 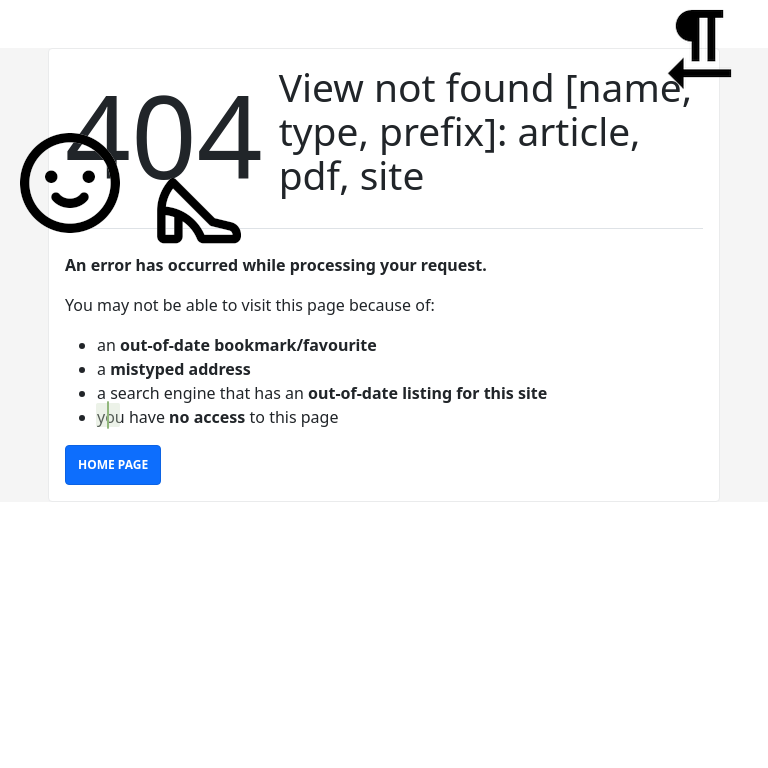 What do you see at coordinates (195, 213) in the screenshot?
I see `browse women's shoes or footwear` at bounding box center [195, 213].